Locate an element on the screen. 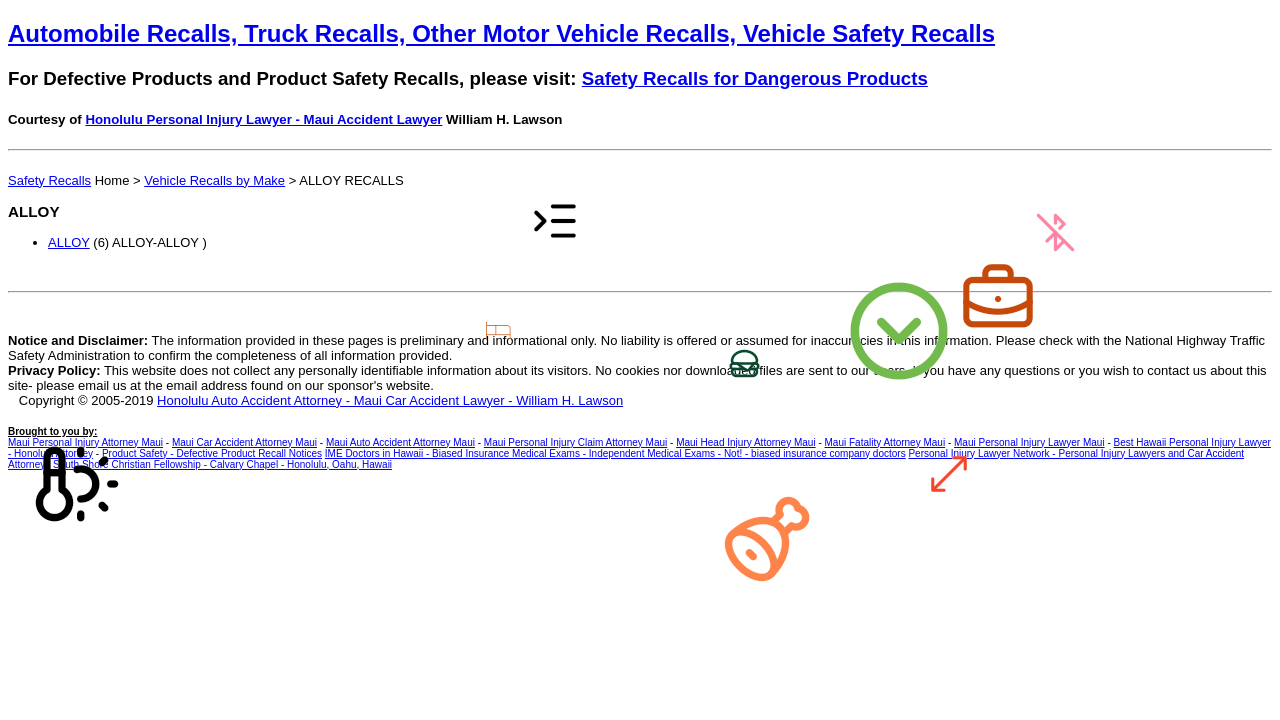 The image size is (1280, 720). resize window or element is located at coordinates (949, 474).